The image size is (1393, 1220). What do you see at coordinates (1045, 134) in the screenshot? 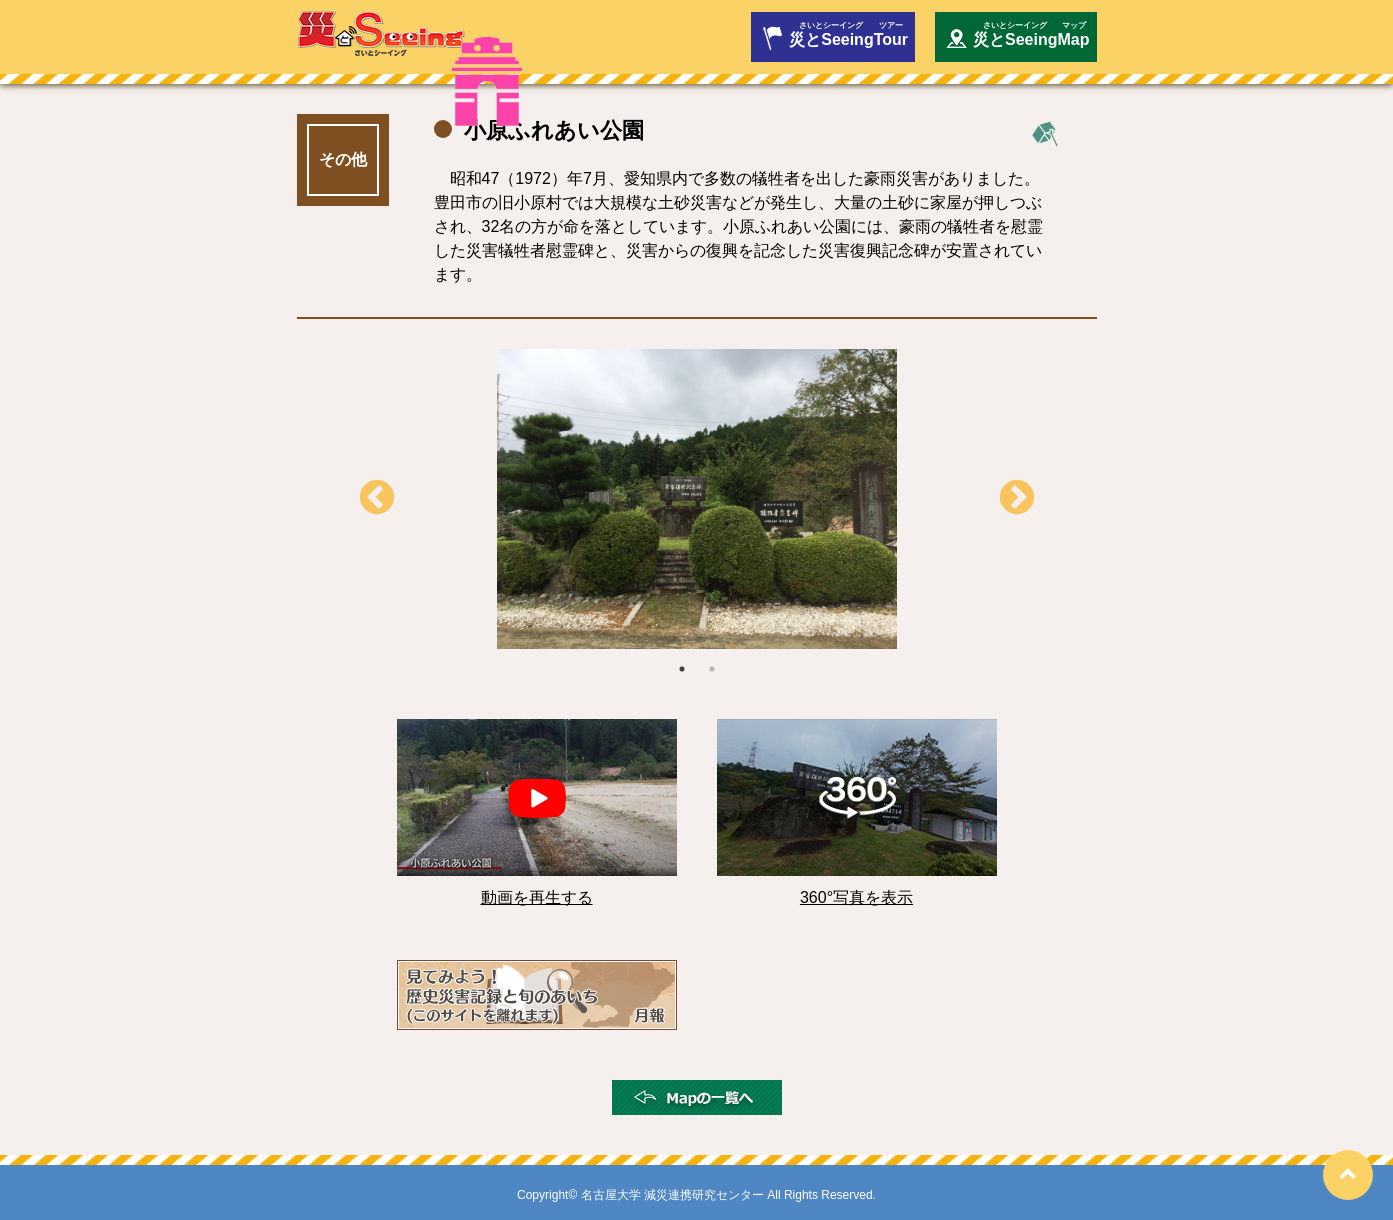
I see `set or place a trap in-game` at bounding box center [1045, 134].